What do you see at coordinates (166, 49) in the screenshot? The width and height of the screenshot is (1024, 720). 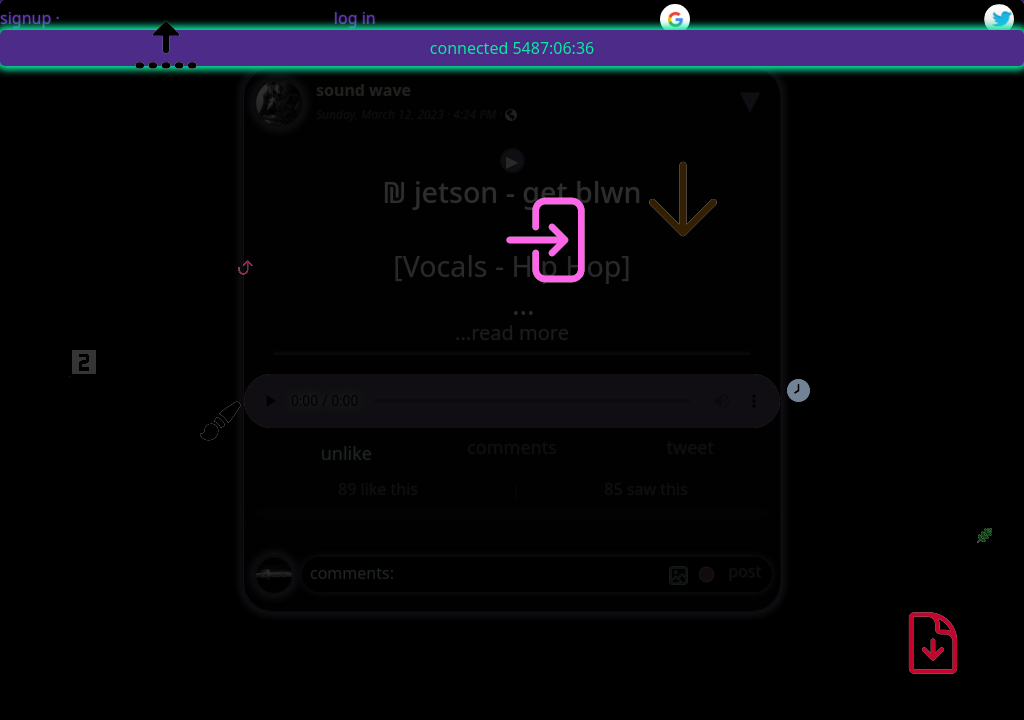 I see `collapse content upward` at bounding box center [166, 49].